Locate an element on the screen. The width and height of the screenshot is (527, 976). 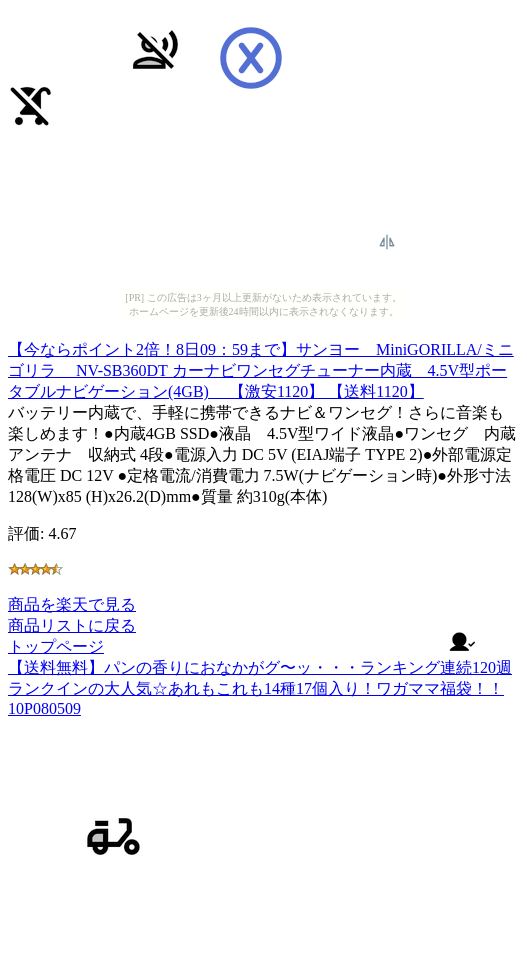
xbox x button indicator is located at coordinates (251, 58).